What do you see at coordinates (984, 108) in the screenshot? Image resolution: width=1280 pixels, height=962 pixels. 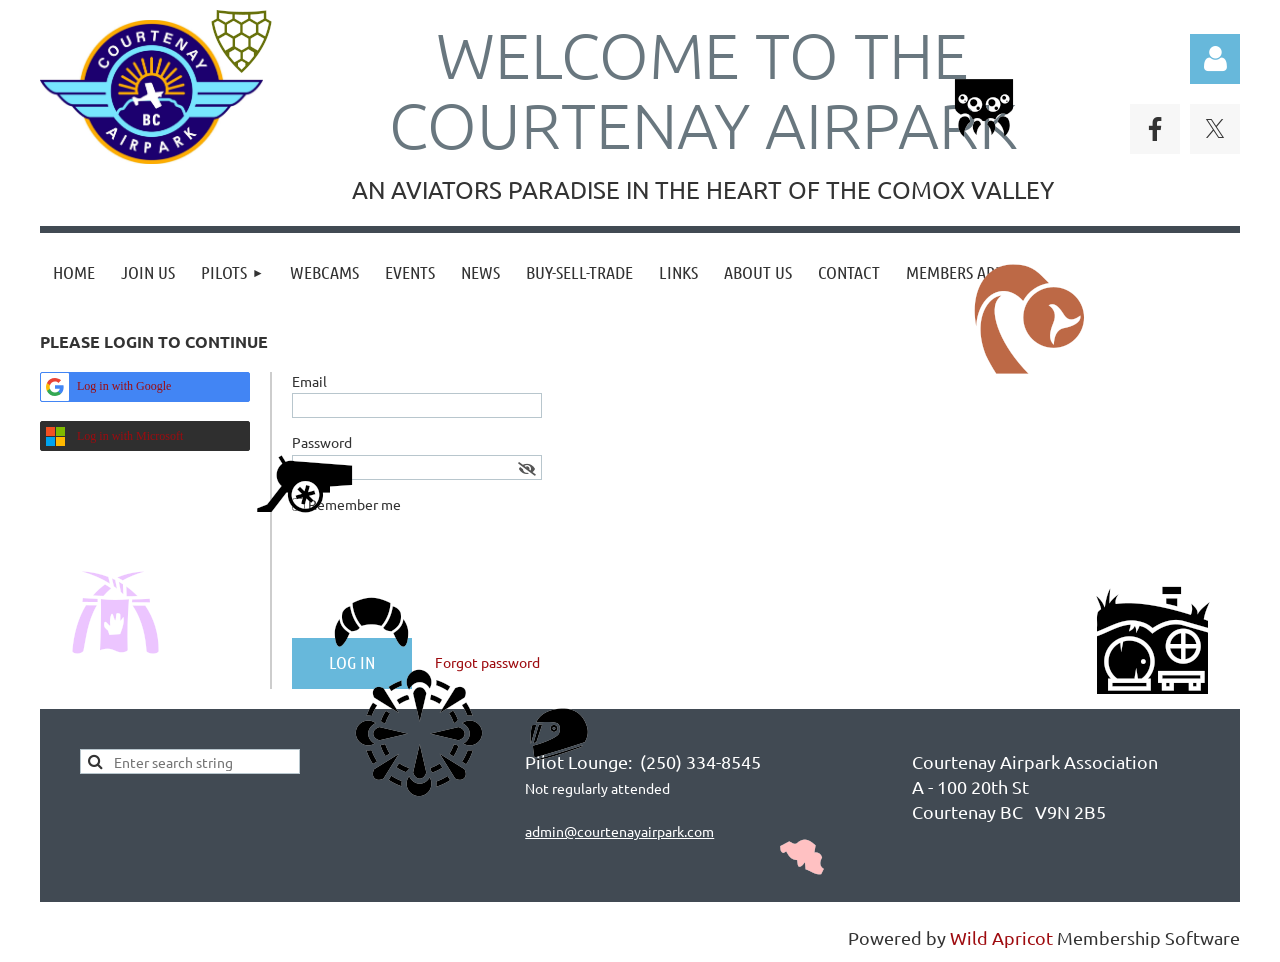 I see `spider or arachnid enemy character in a game` at bounding box center [984, 108].